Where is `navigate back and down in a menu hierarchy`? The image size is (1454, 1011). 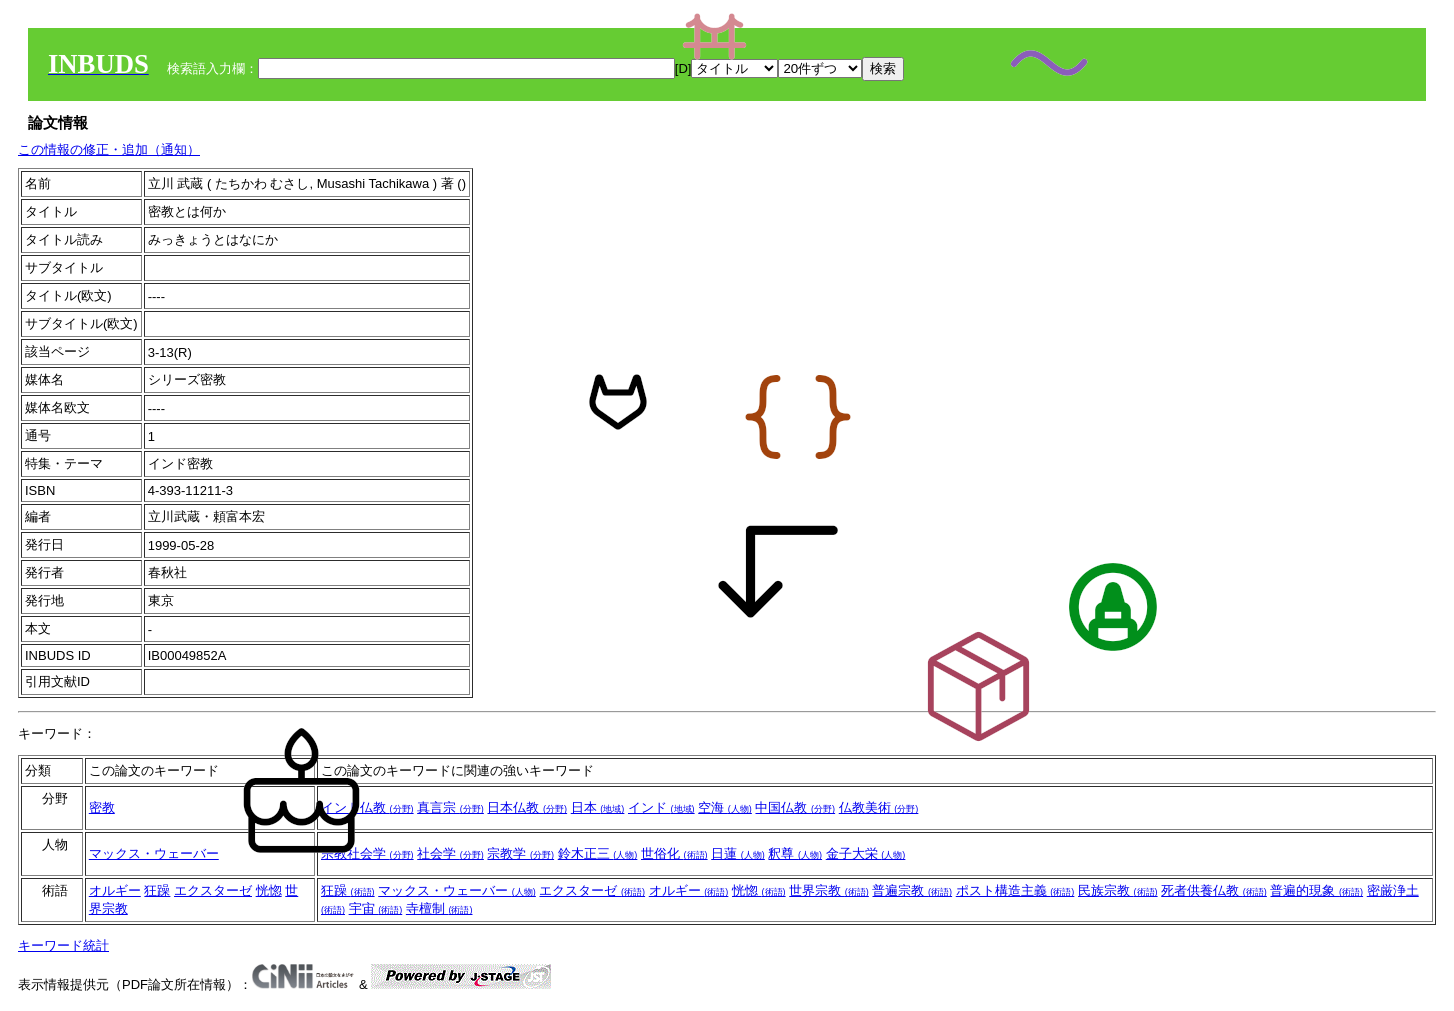 navigate back and down in a menu hierarchy is located at coordinates (773, 562).